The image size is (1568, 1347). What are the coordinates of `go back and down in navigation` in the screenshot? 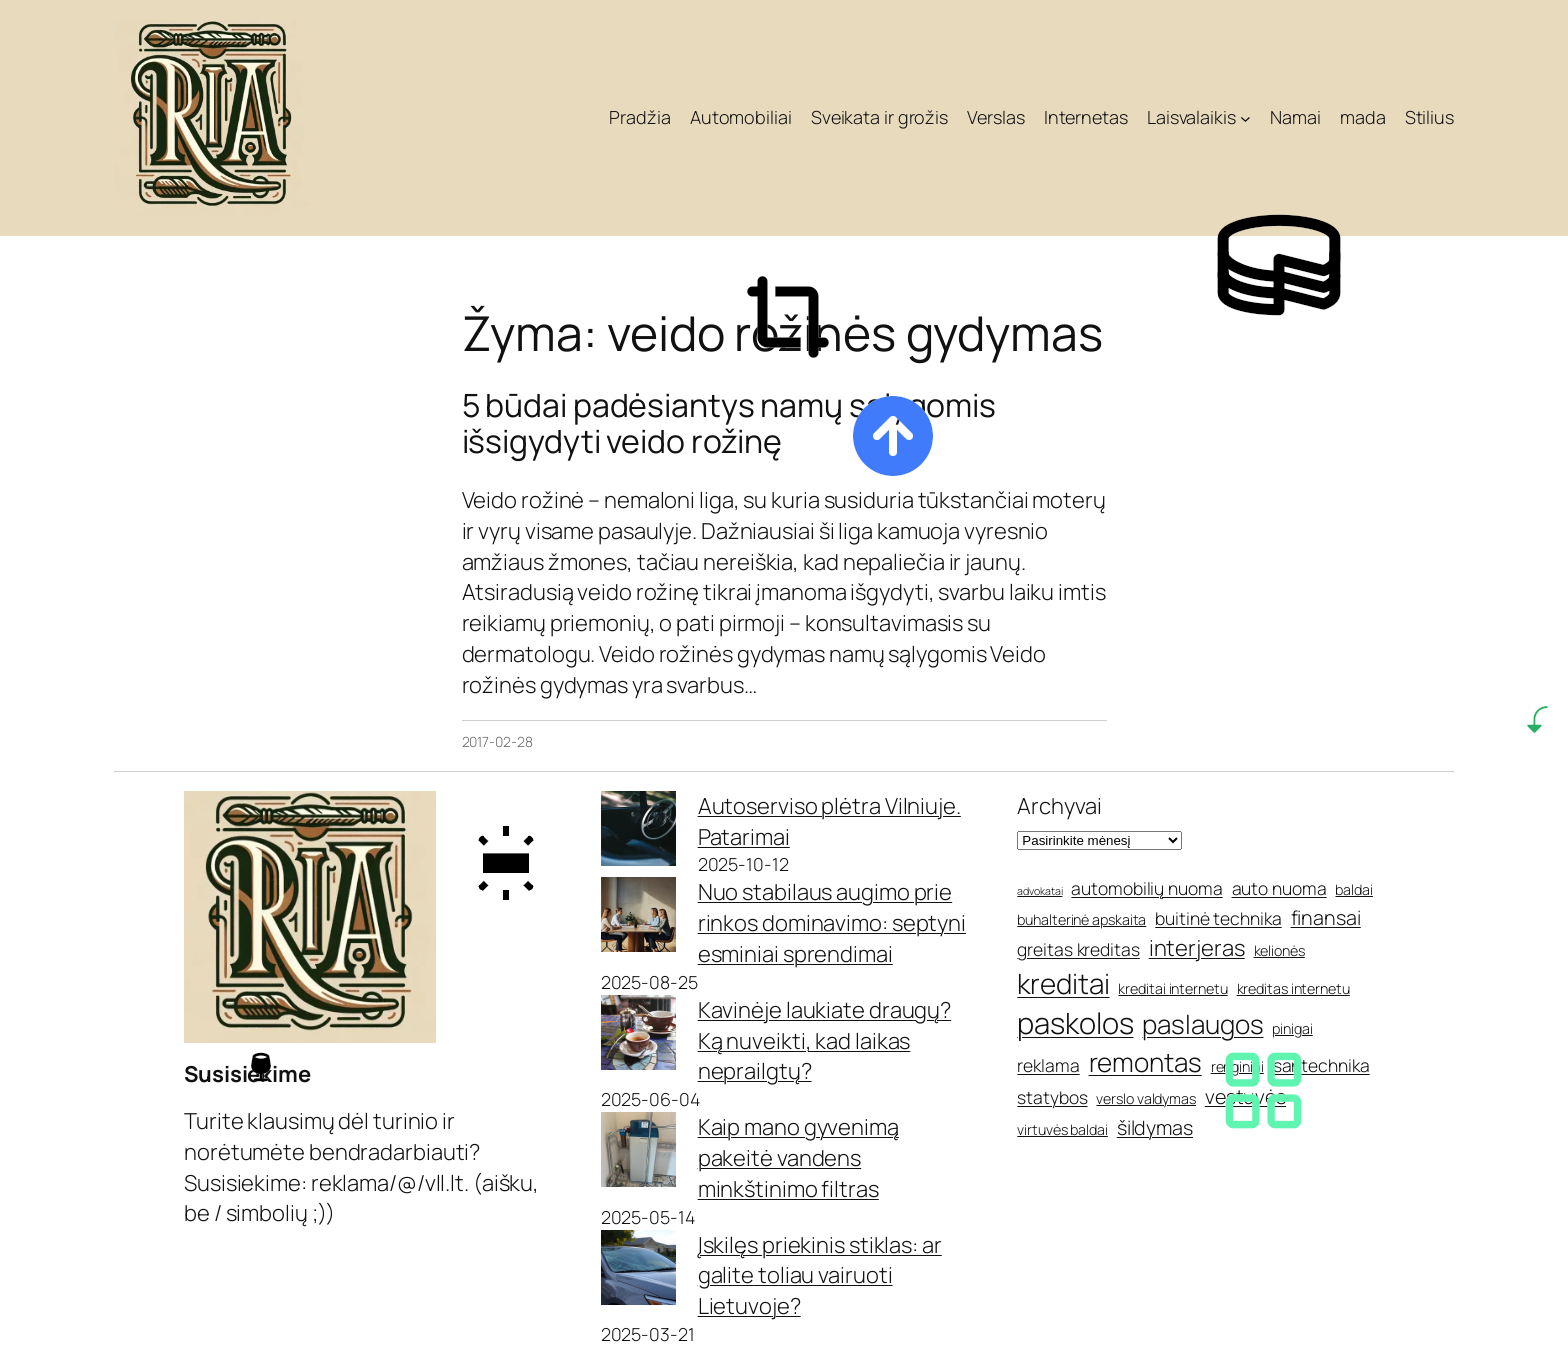 It's located at (1537, 719).